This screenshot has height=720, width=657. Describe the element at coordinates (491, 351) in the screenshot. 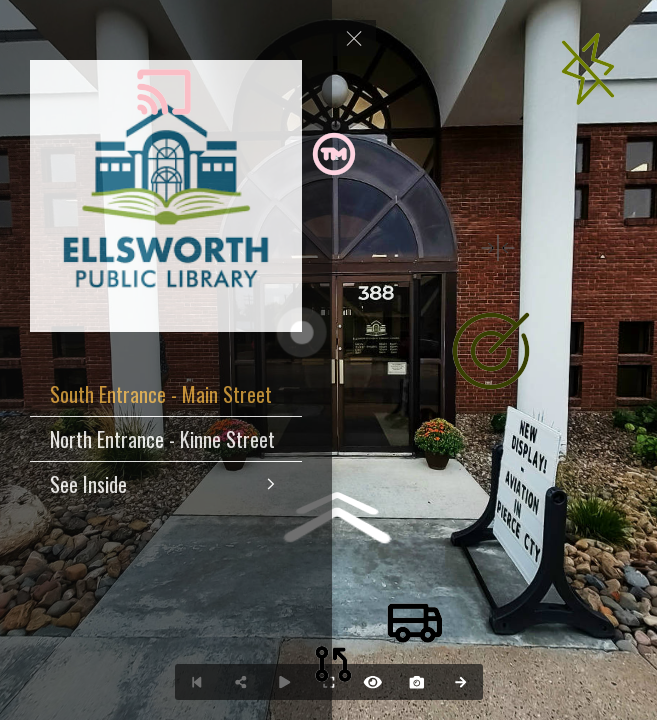

I see `set a goal or target` at that location.